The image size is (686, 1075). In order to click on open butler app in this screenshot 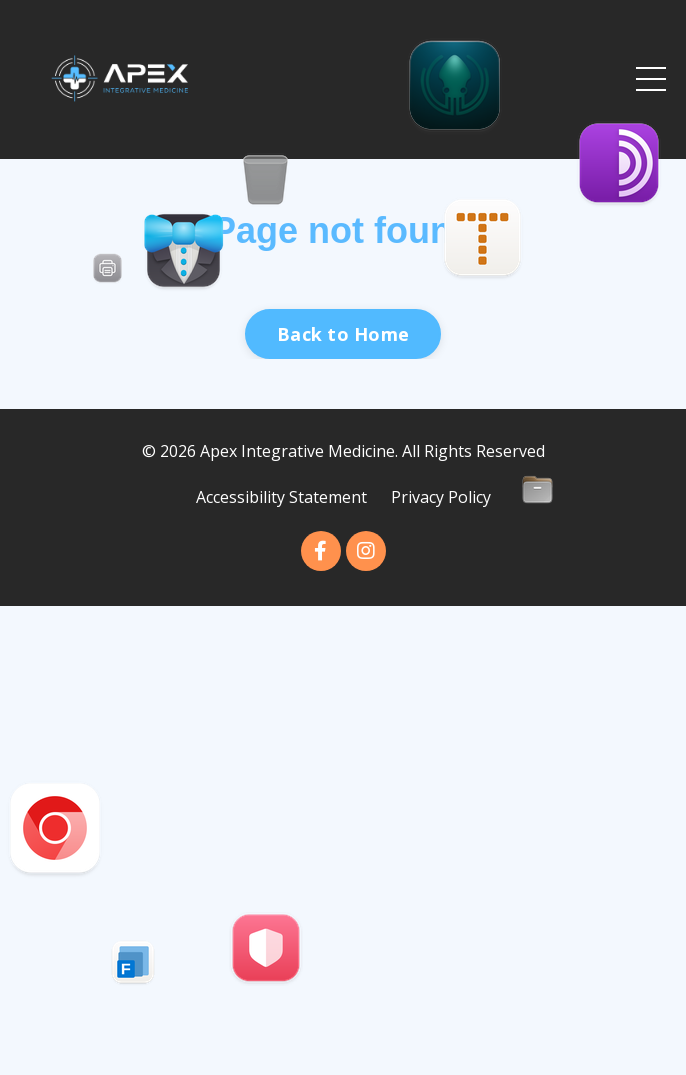, I will do `click(183, 250)`.